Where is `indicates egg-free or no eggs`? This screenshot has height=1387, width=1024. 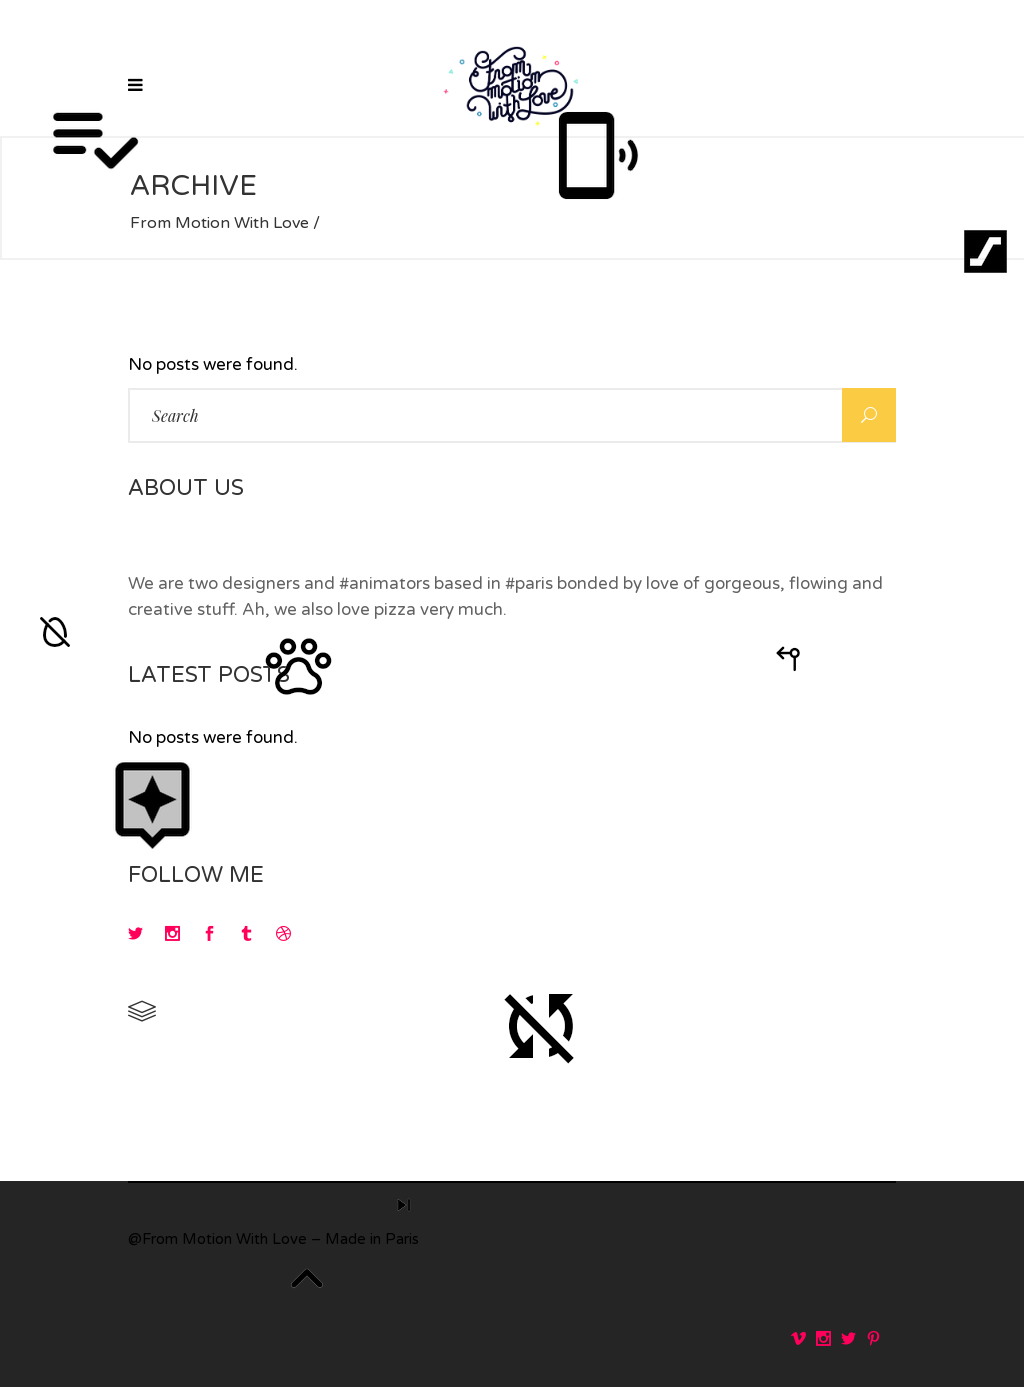
indicates egg-free or no eggs is located at coordinates (55, 632).